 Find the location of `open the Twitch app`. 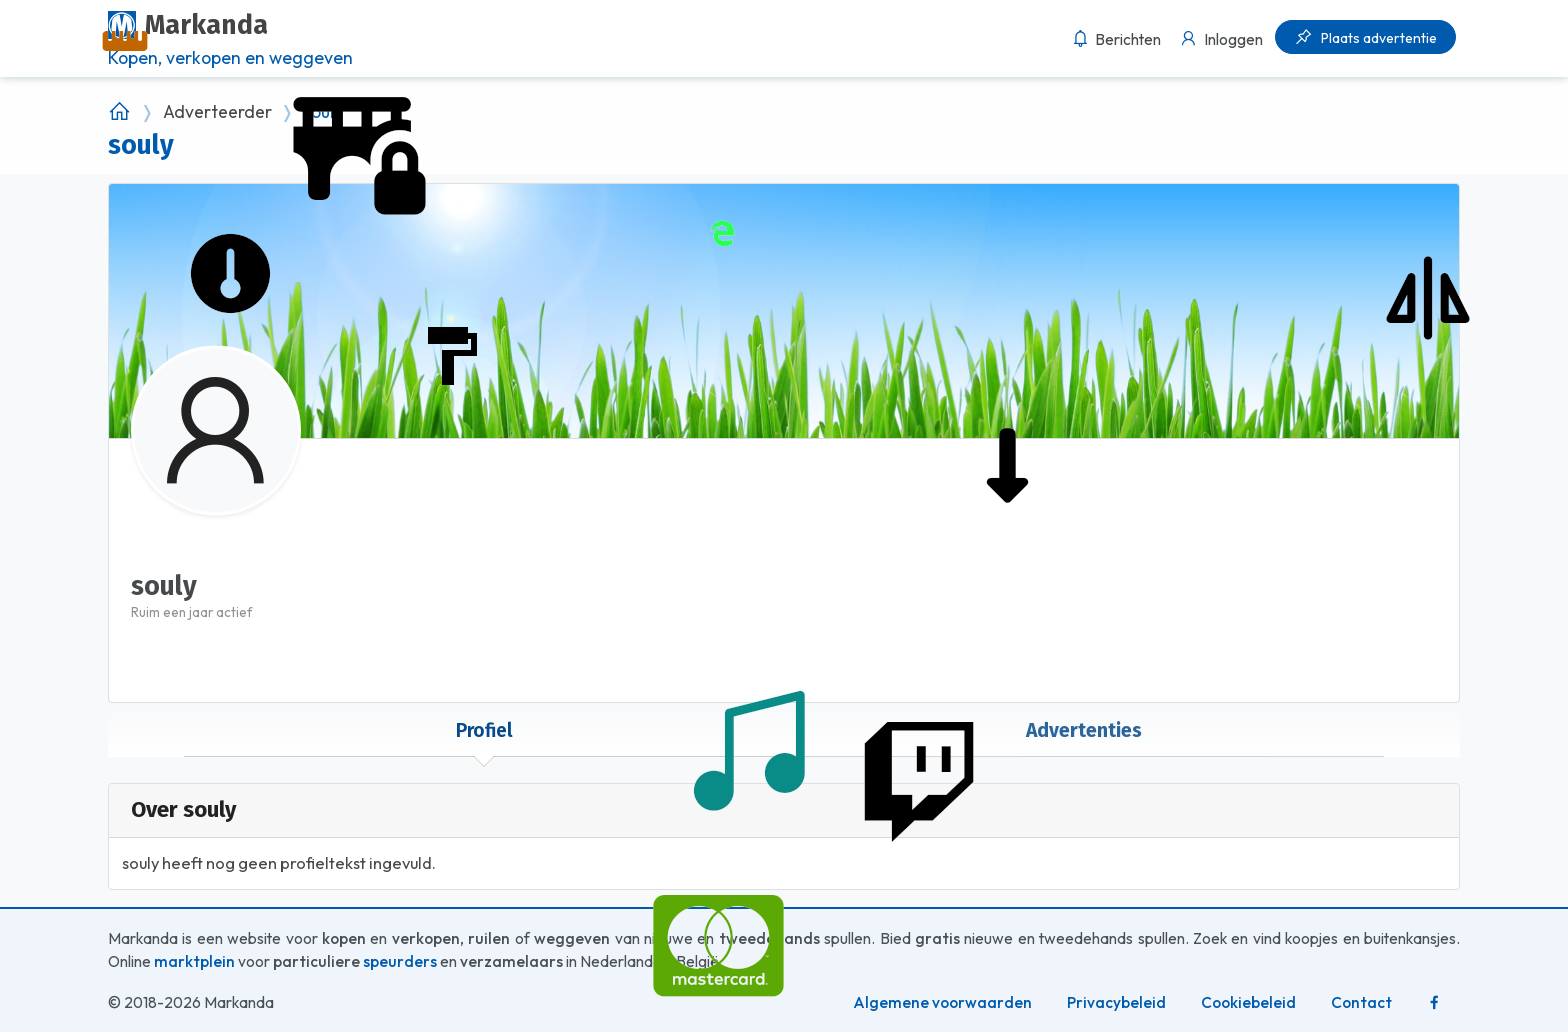

open the Twitch app is located at coordinates (919, 782).